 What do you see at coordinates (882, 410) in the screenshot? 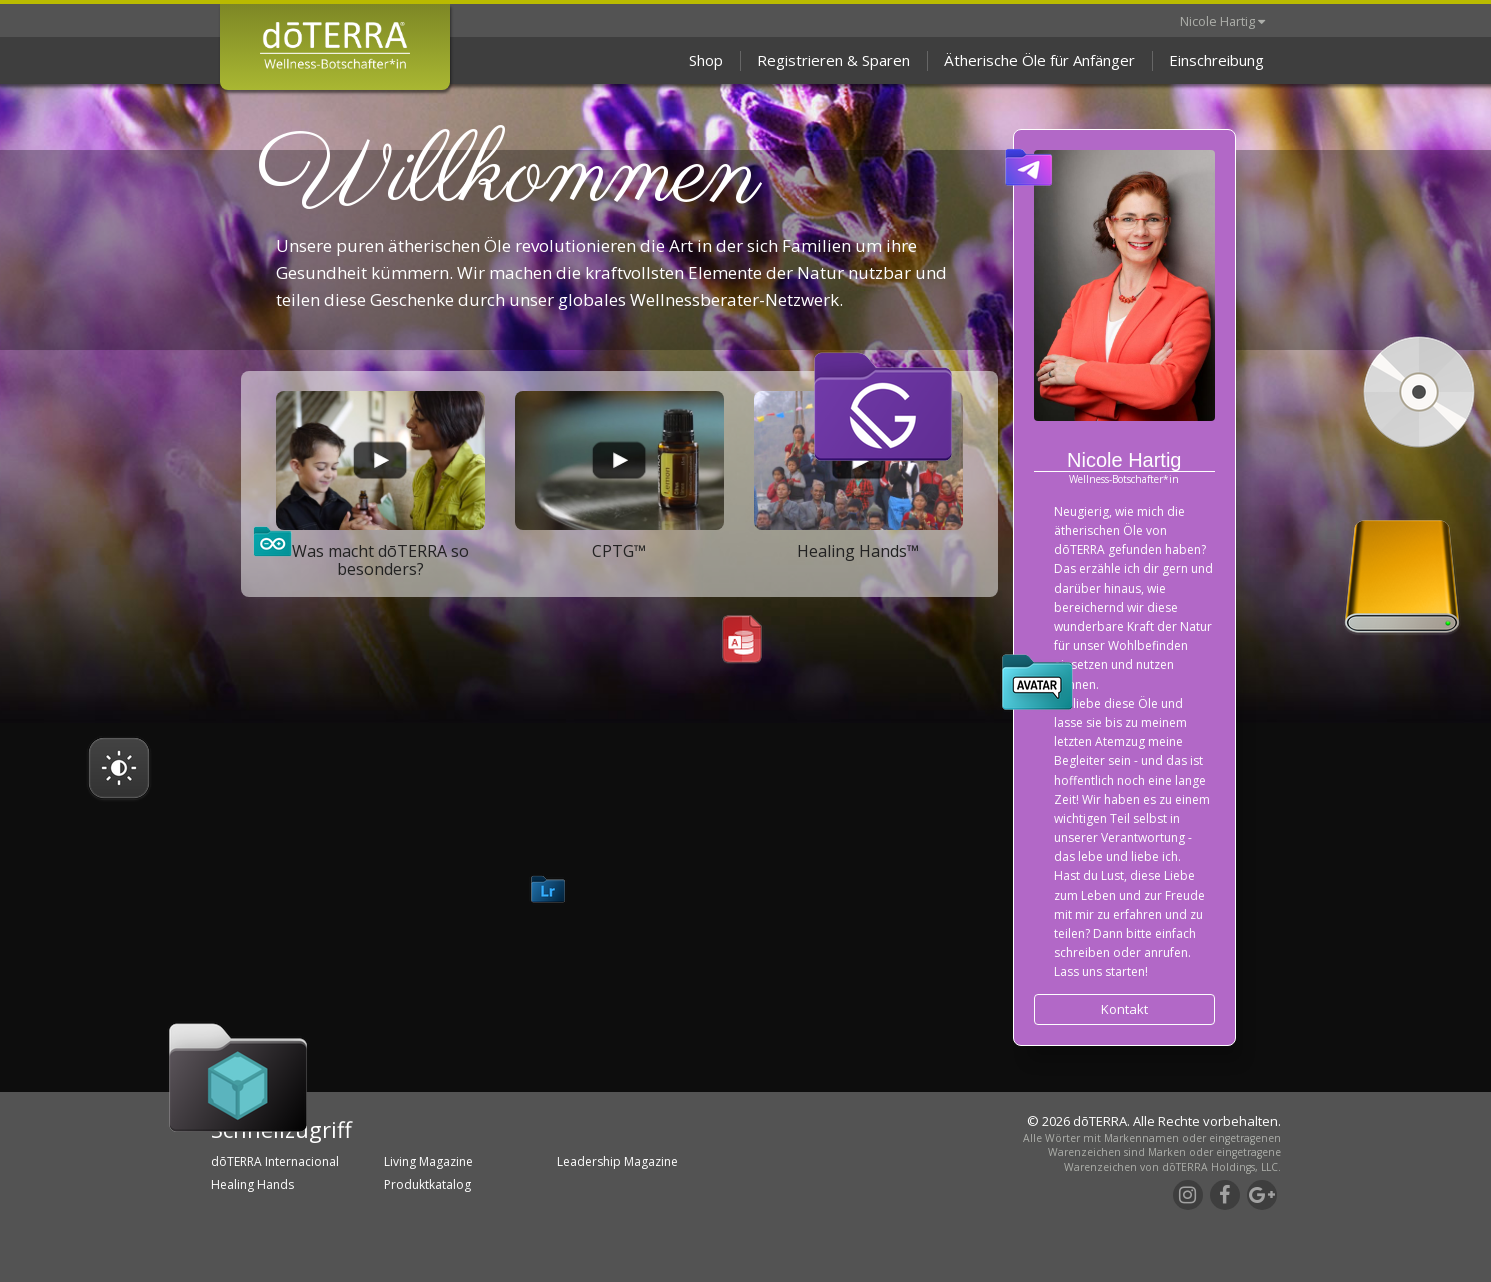
I see `folder containing Gatsby project files` at bounding box center [882, 410].